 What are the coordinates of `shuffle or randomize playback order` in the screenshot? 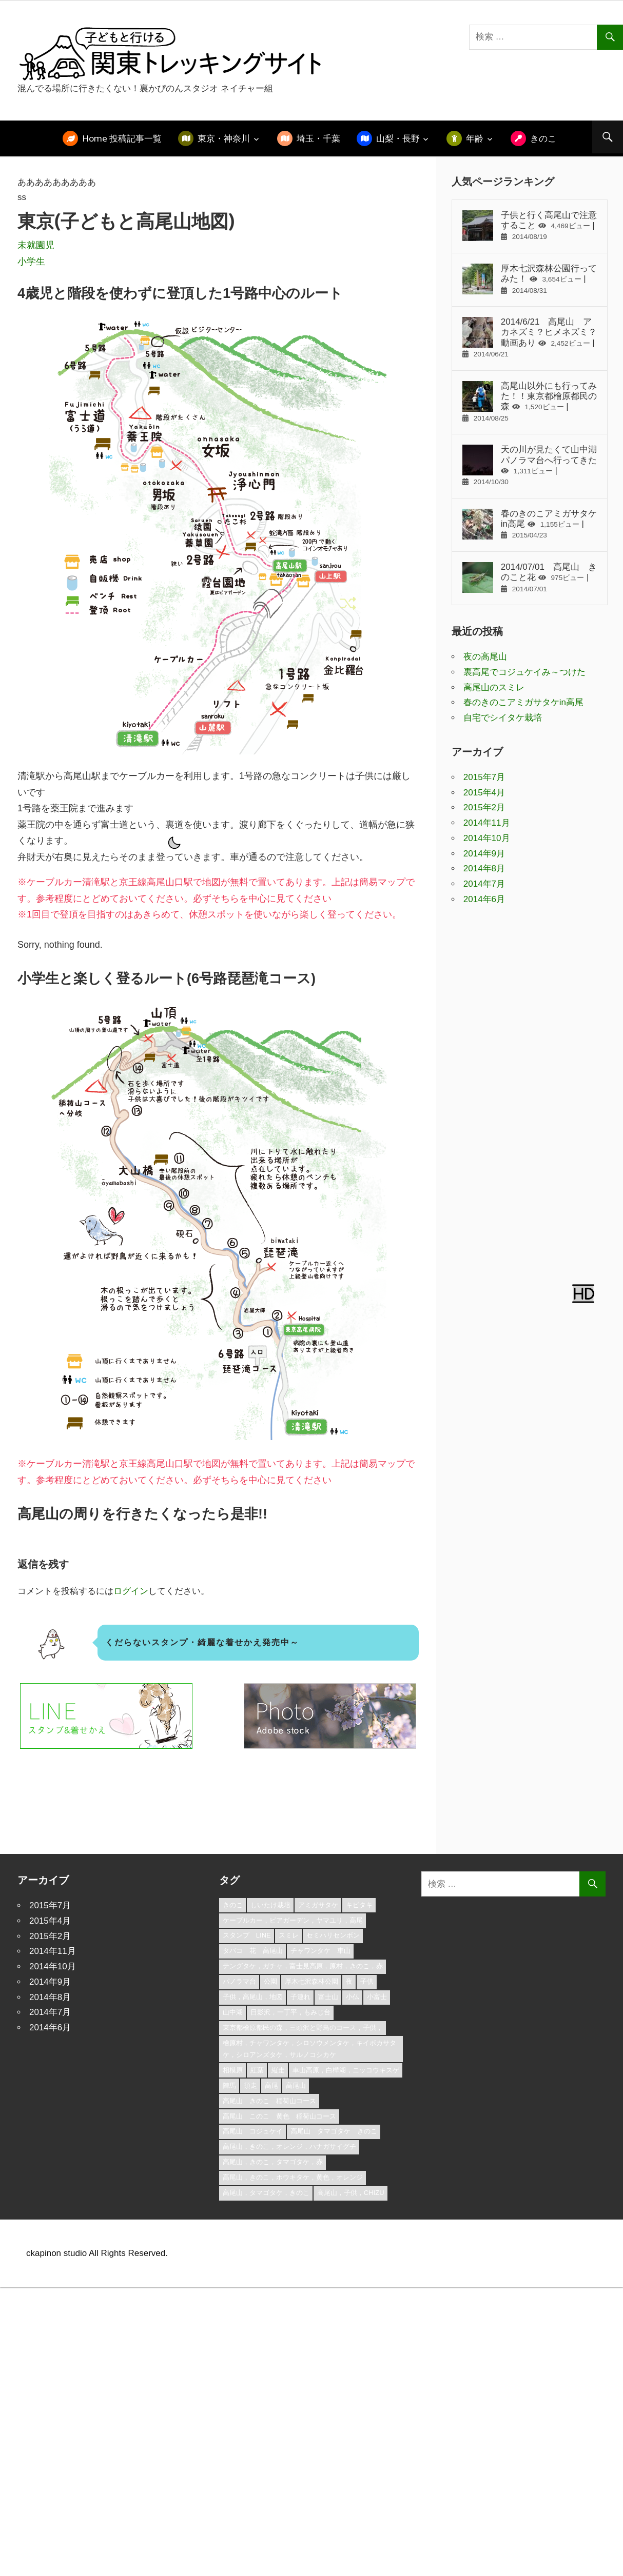 It's located at (347, 603).